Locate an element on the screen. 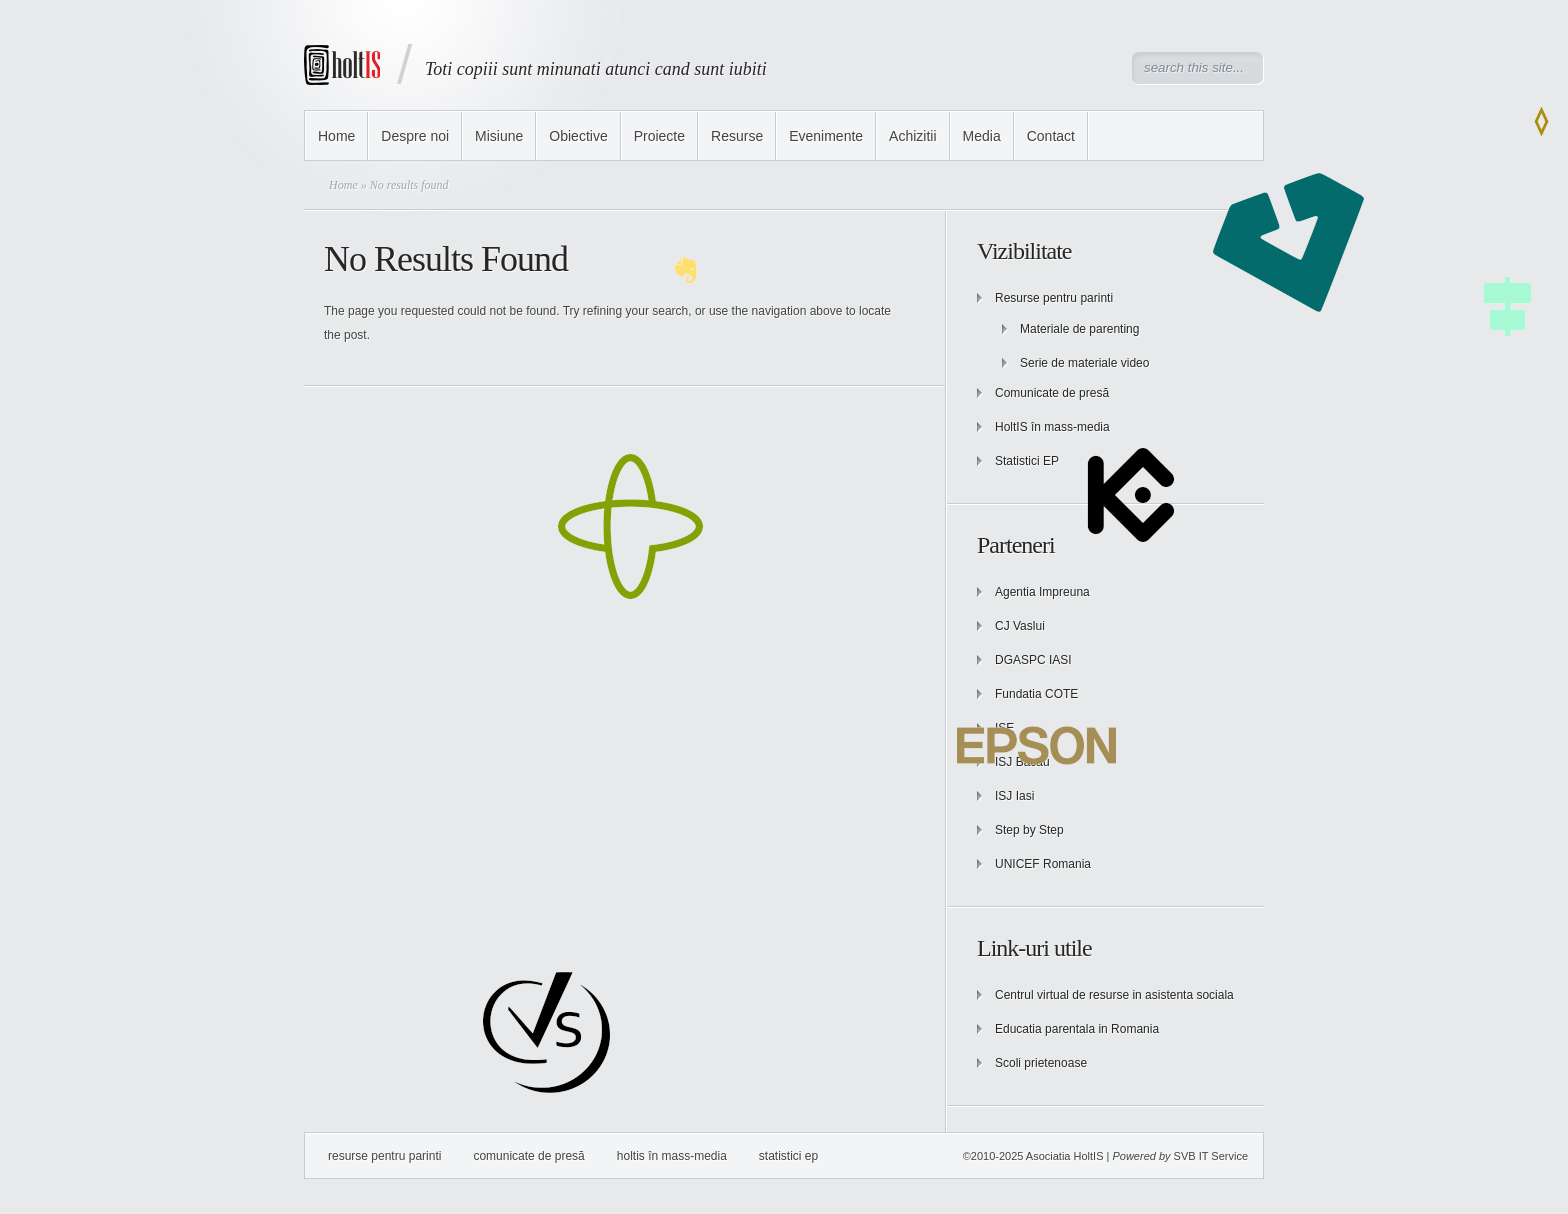 The image size is (1568, 1214). codeceptjs testing framework logo is located at coordinates (546, 1032).